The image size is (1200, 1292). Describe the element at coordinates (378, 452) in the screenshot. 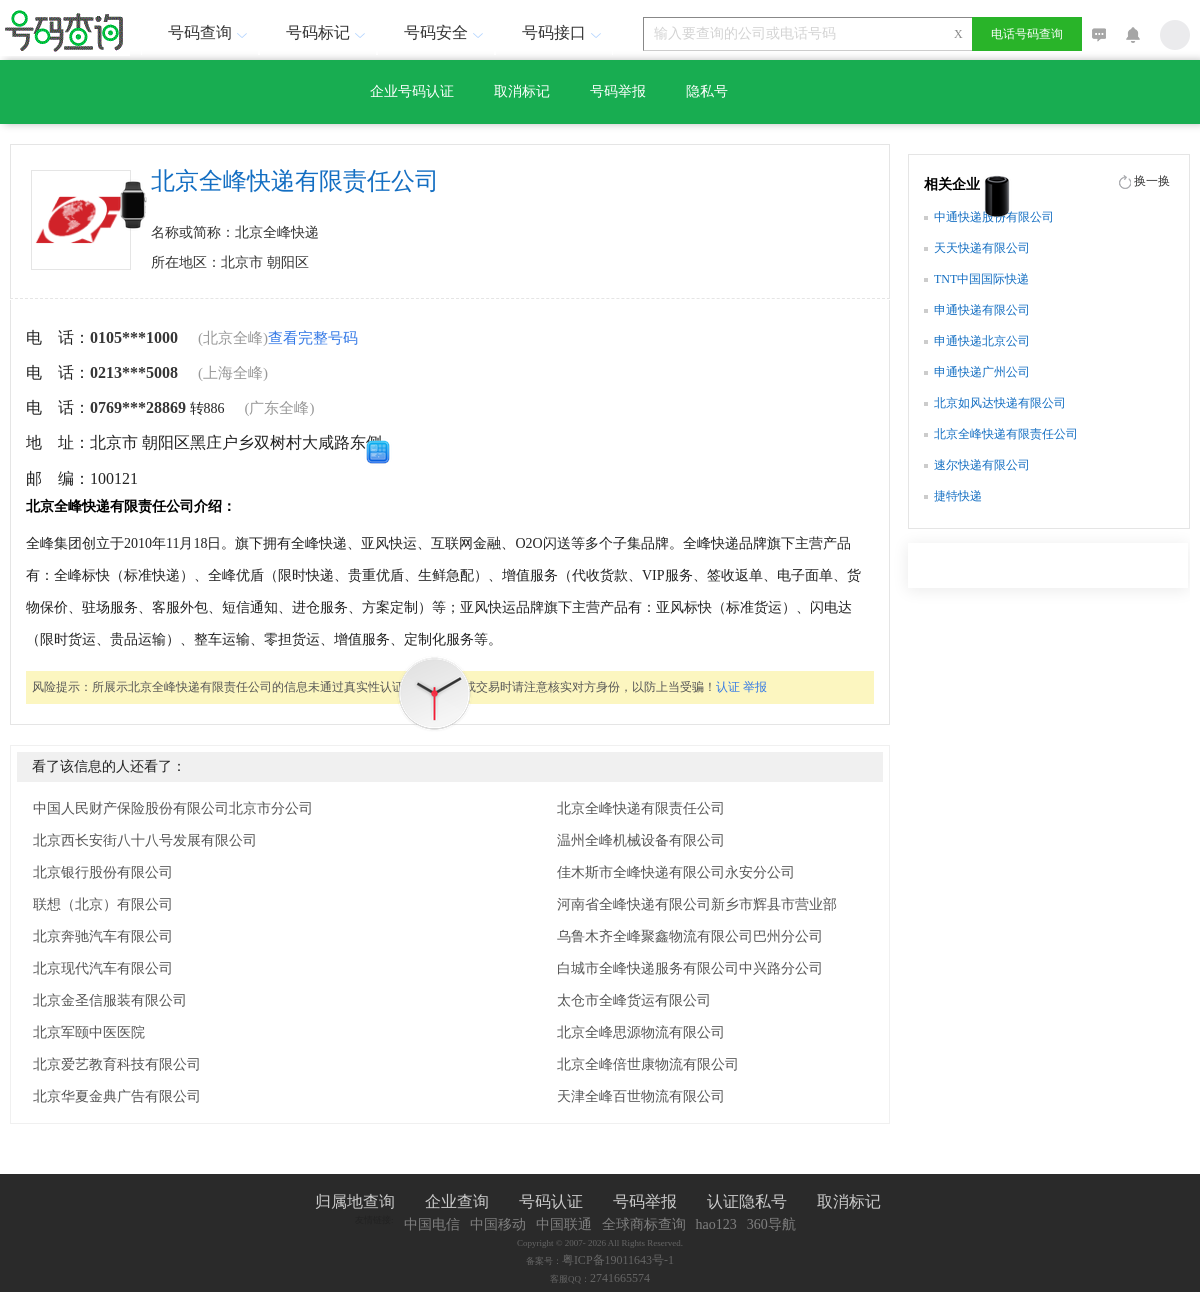

I see `open widgetkit simulator app` at that location.